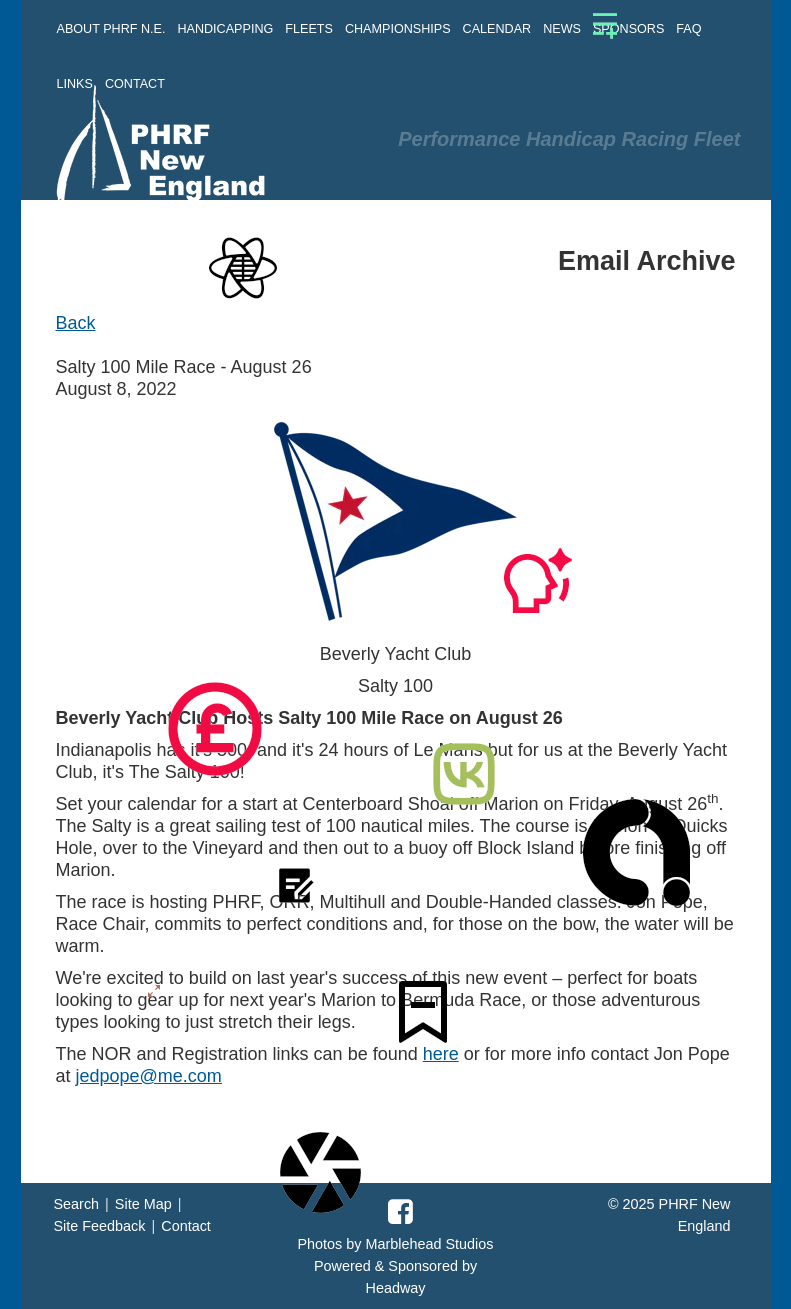 The width and height of the screenshot is (791, 1309). I want to click on edit or compose a draft document, so click(294, 885).